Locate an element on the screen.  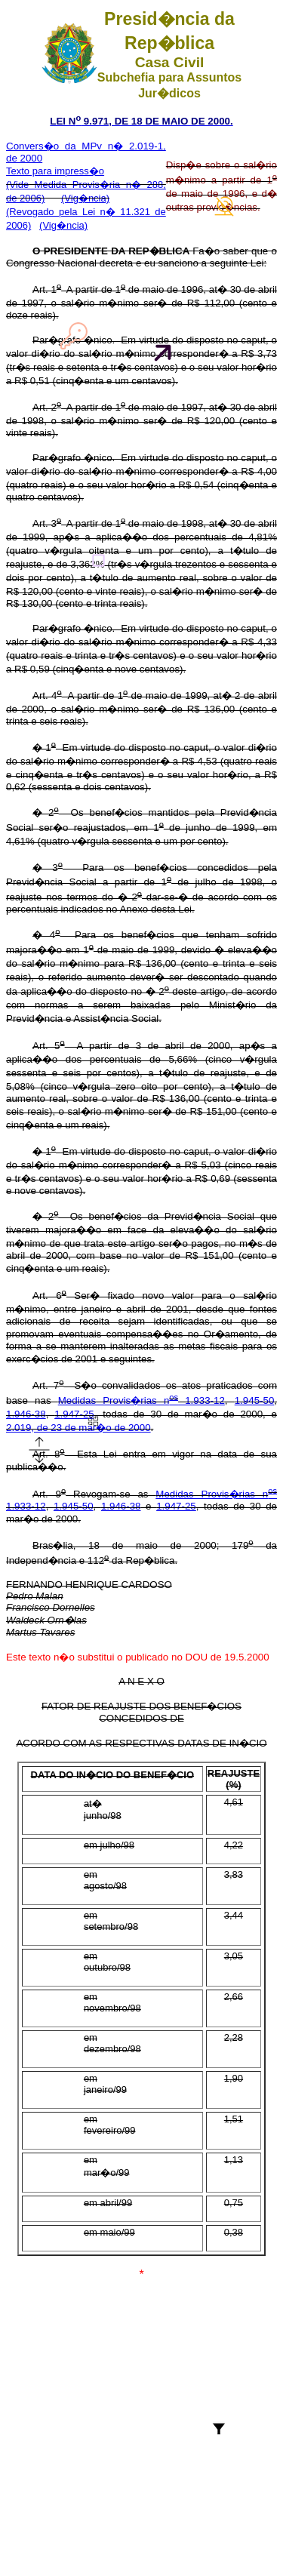
filter or sort list results is located at coordinates (219, 2429).